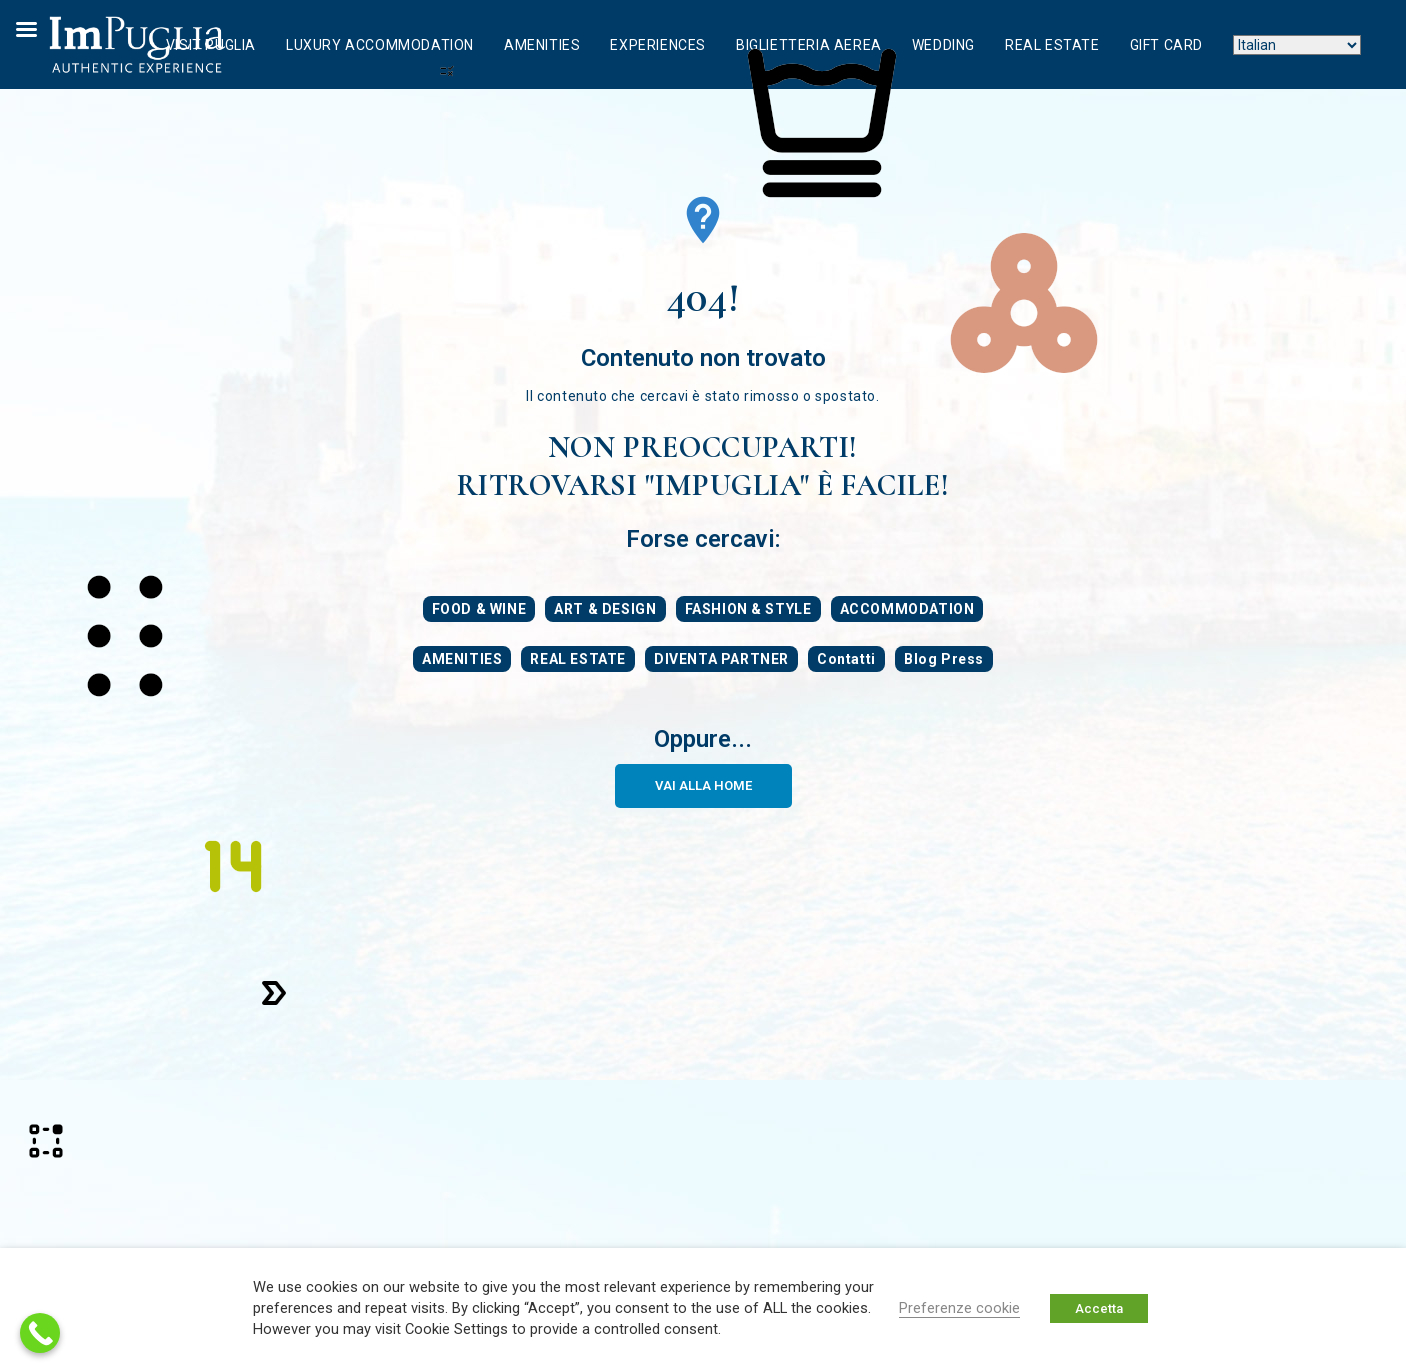  I want to click on indicates item number 14 in a list or sequence, so click(230, 866).